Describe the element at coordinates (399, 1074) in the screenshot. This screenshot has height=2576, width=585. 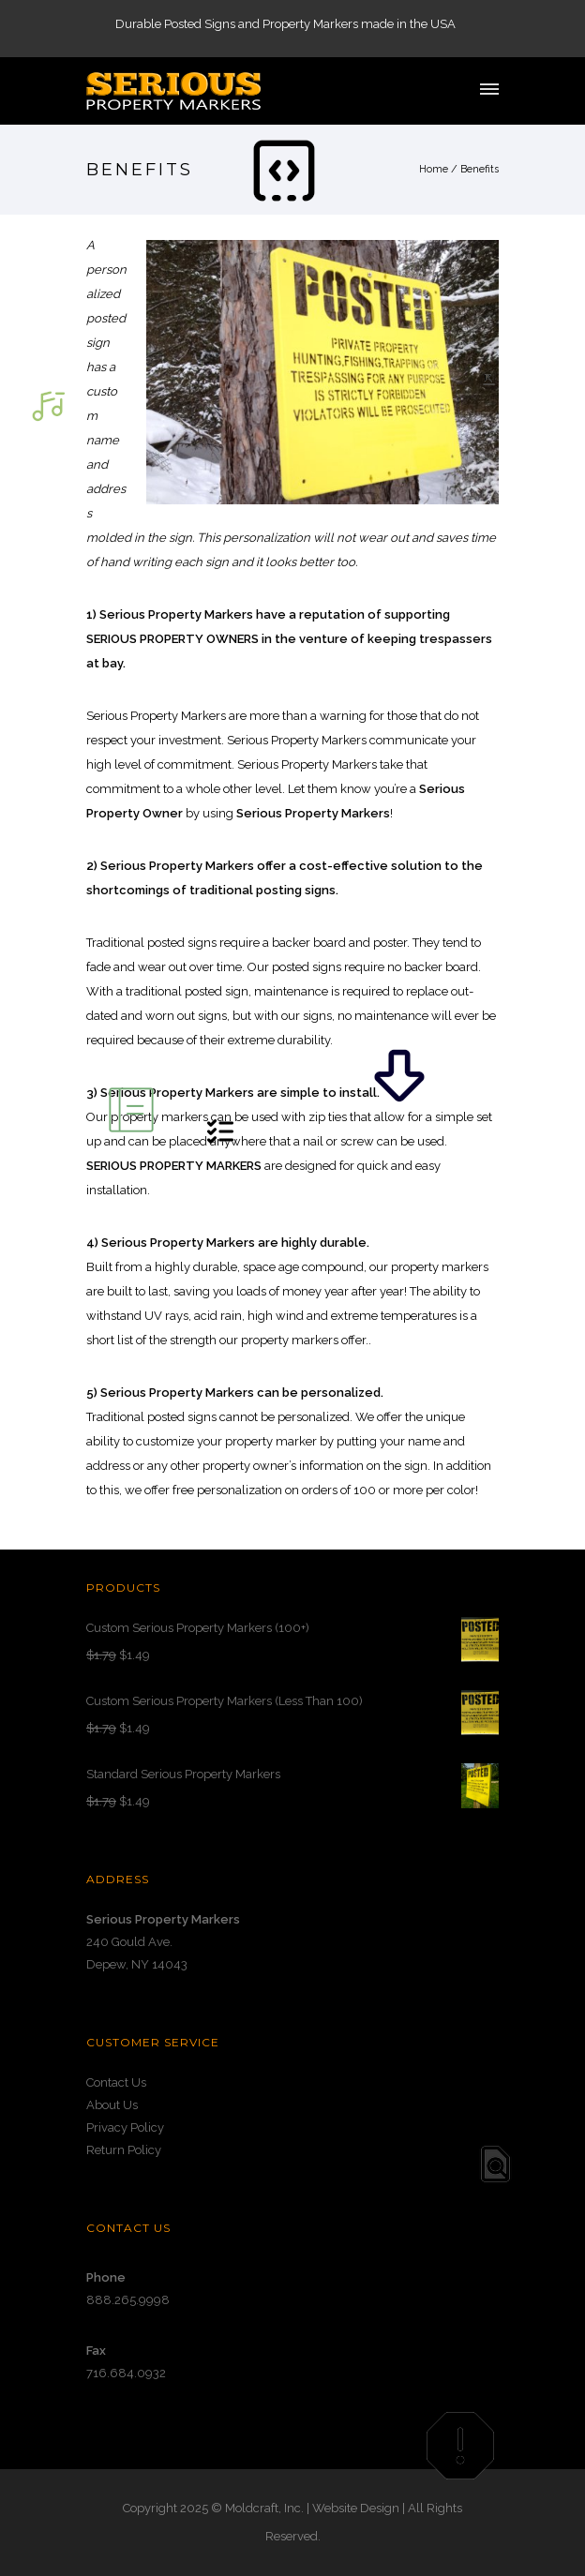
I see `download file or content` at that location.